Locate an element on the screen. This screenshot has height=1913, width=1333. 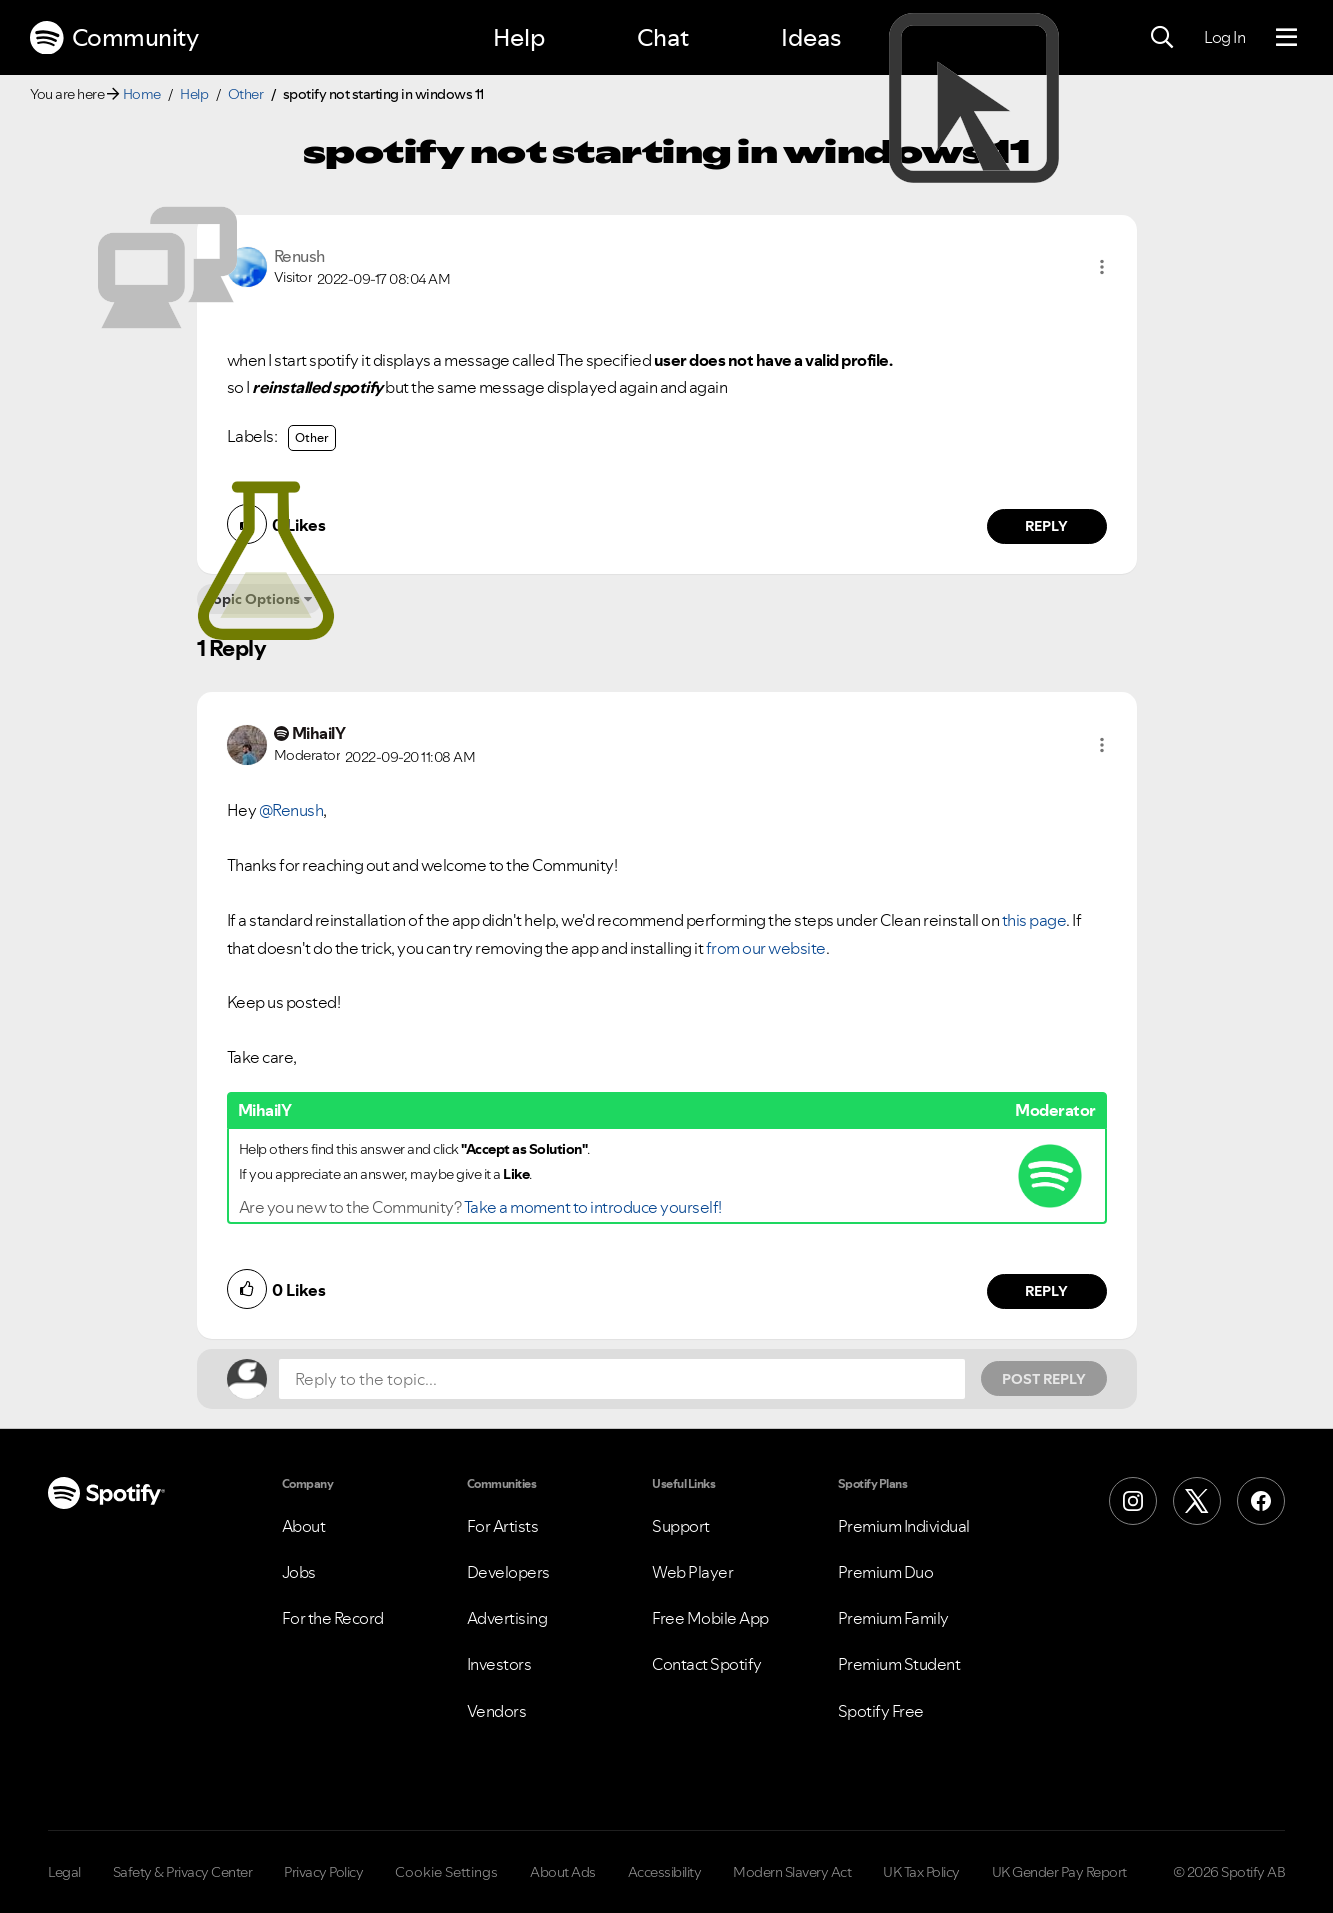
view network workgroup computers is located at coordinates (167, 267).